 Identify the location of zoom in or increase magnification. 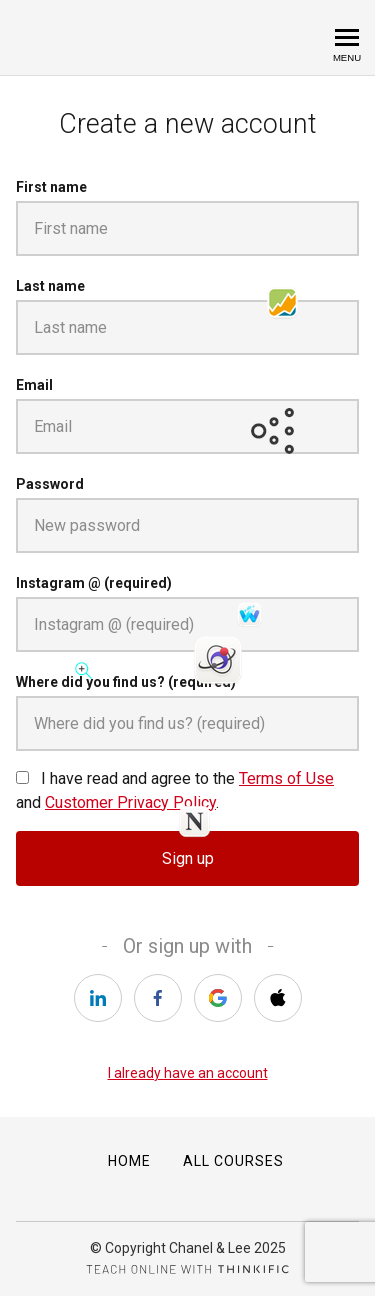
(83, 670).